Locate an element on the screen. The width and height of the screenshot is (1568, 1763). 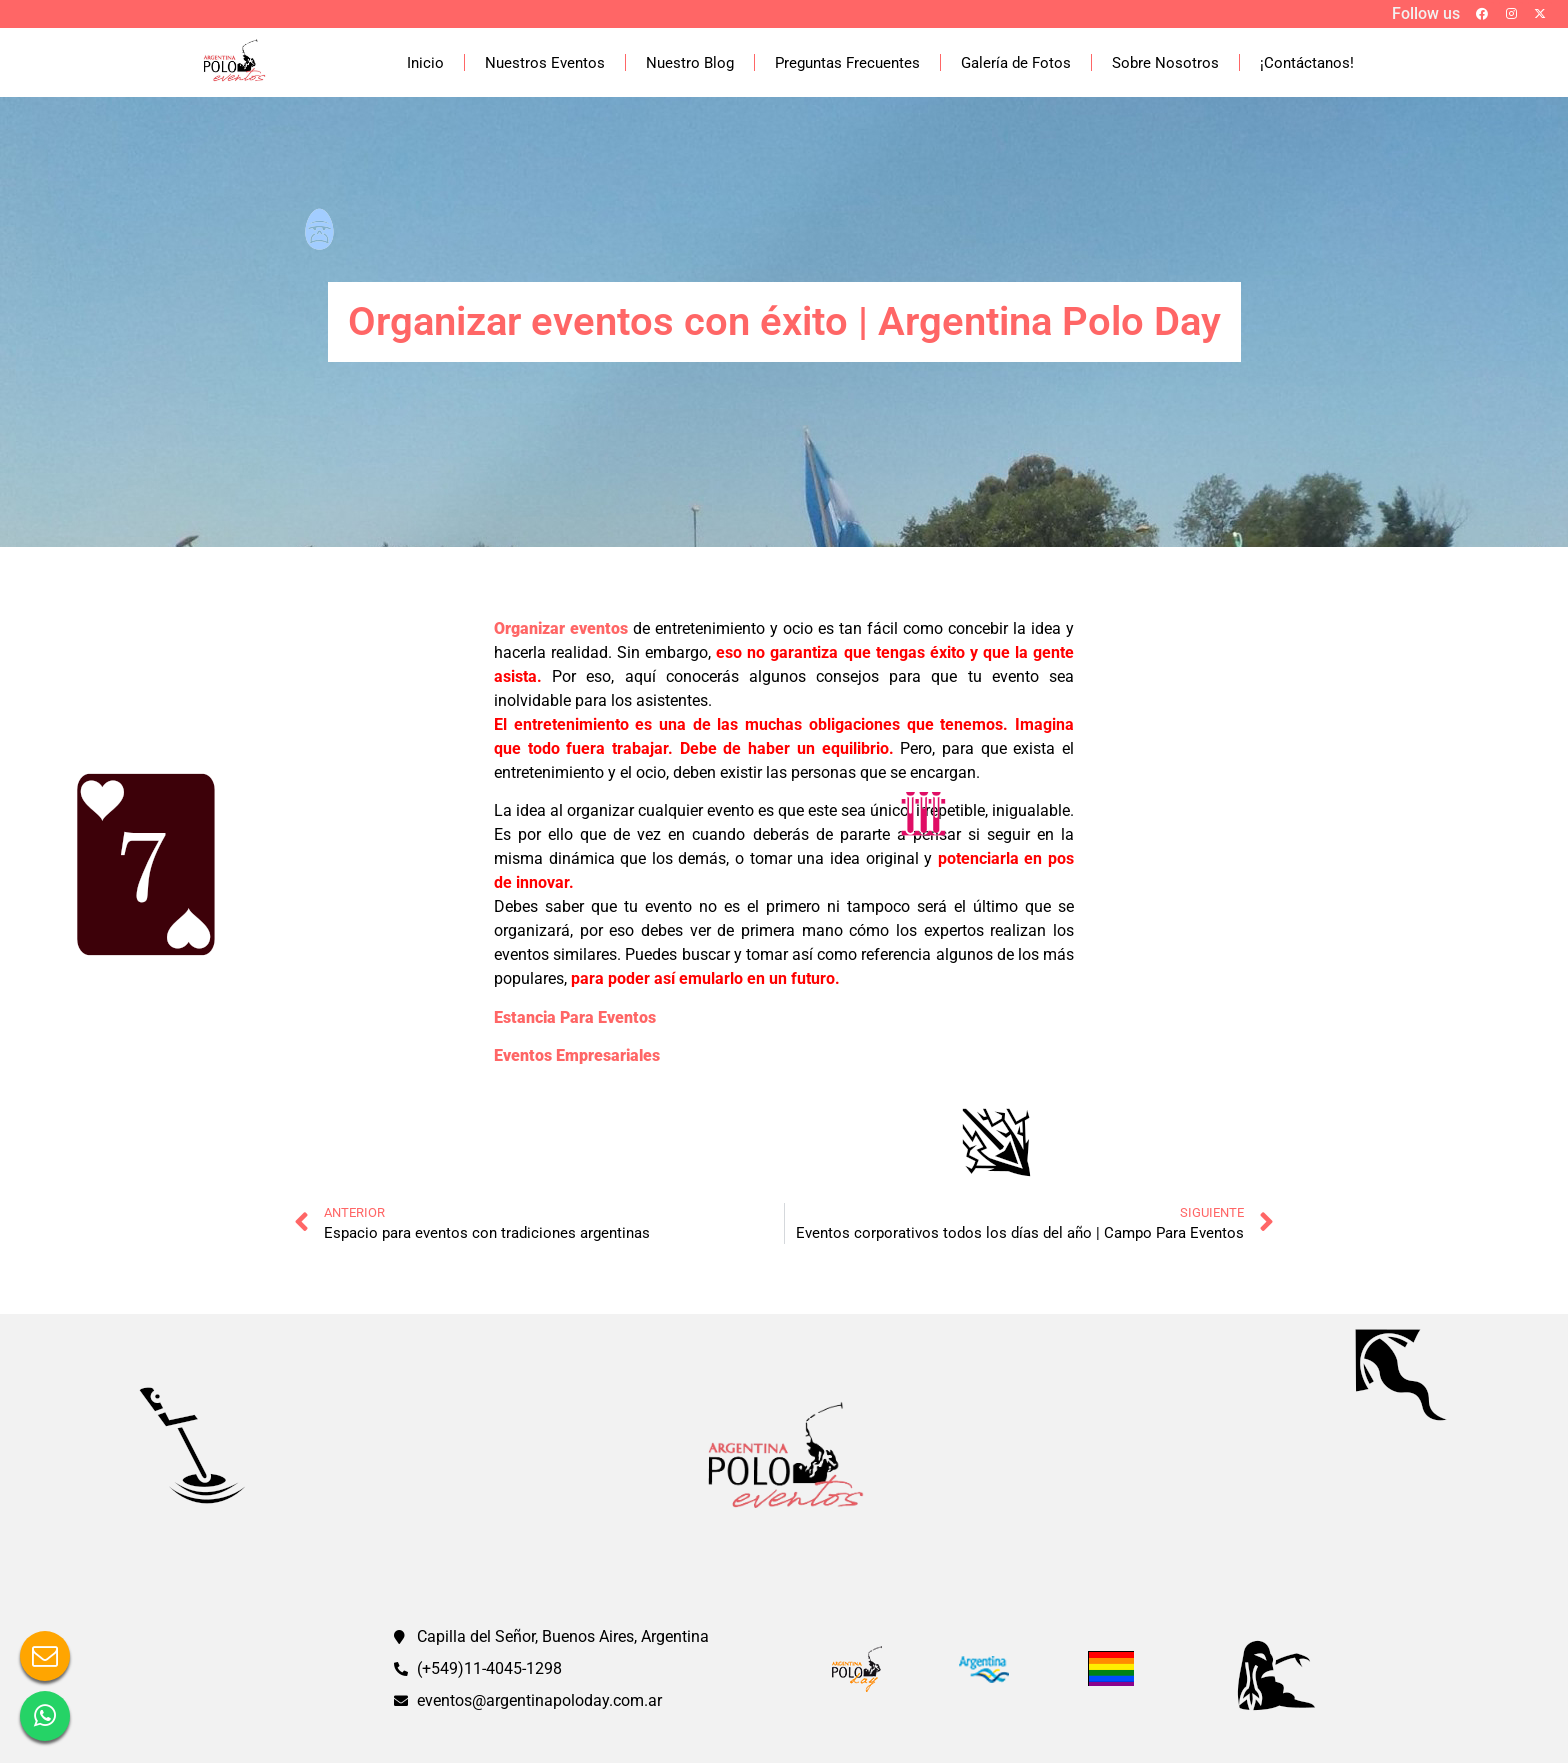
activate charged arrow ability is located at coordinates (996, 1142).